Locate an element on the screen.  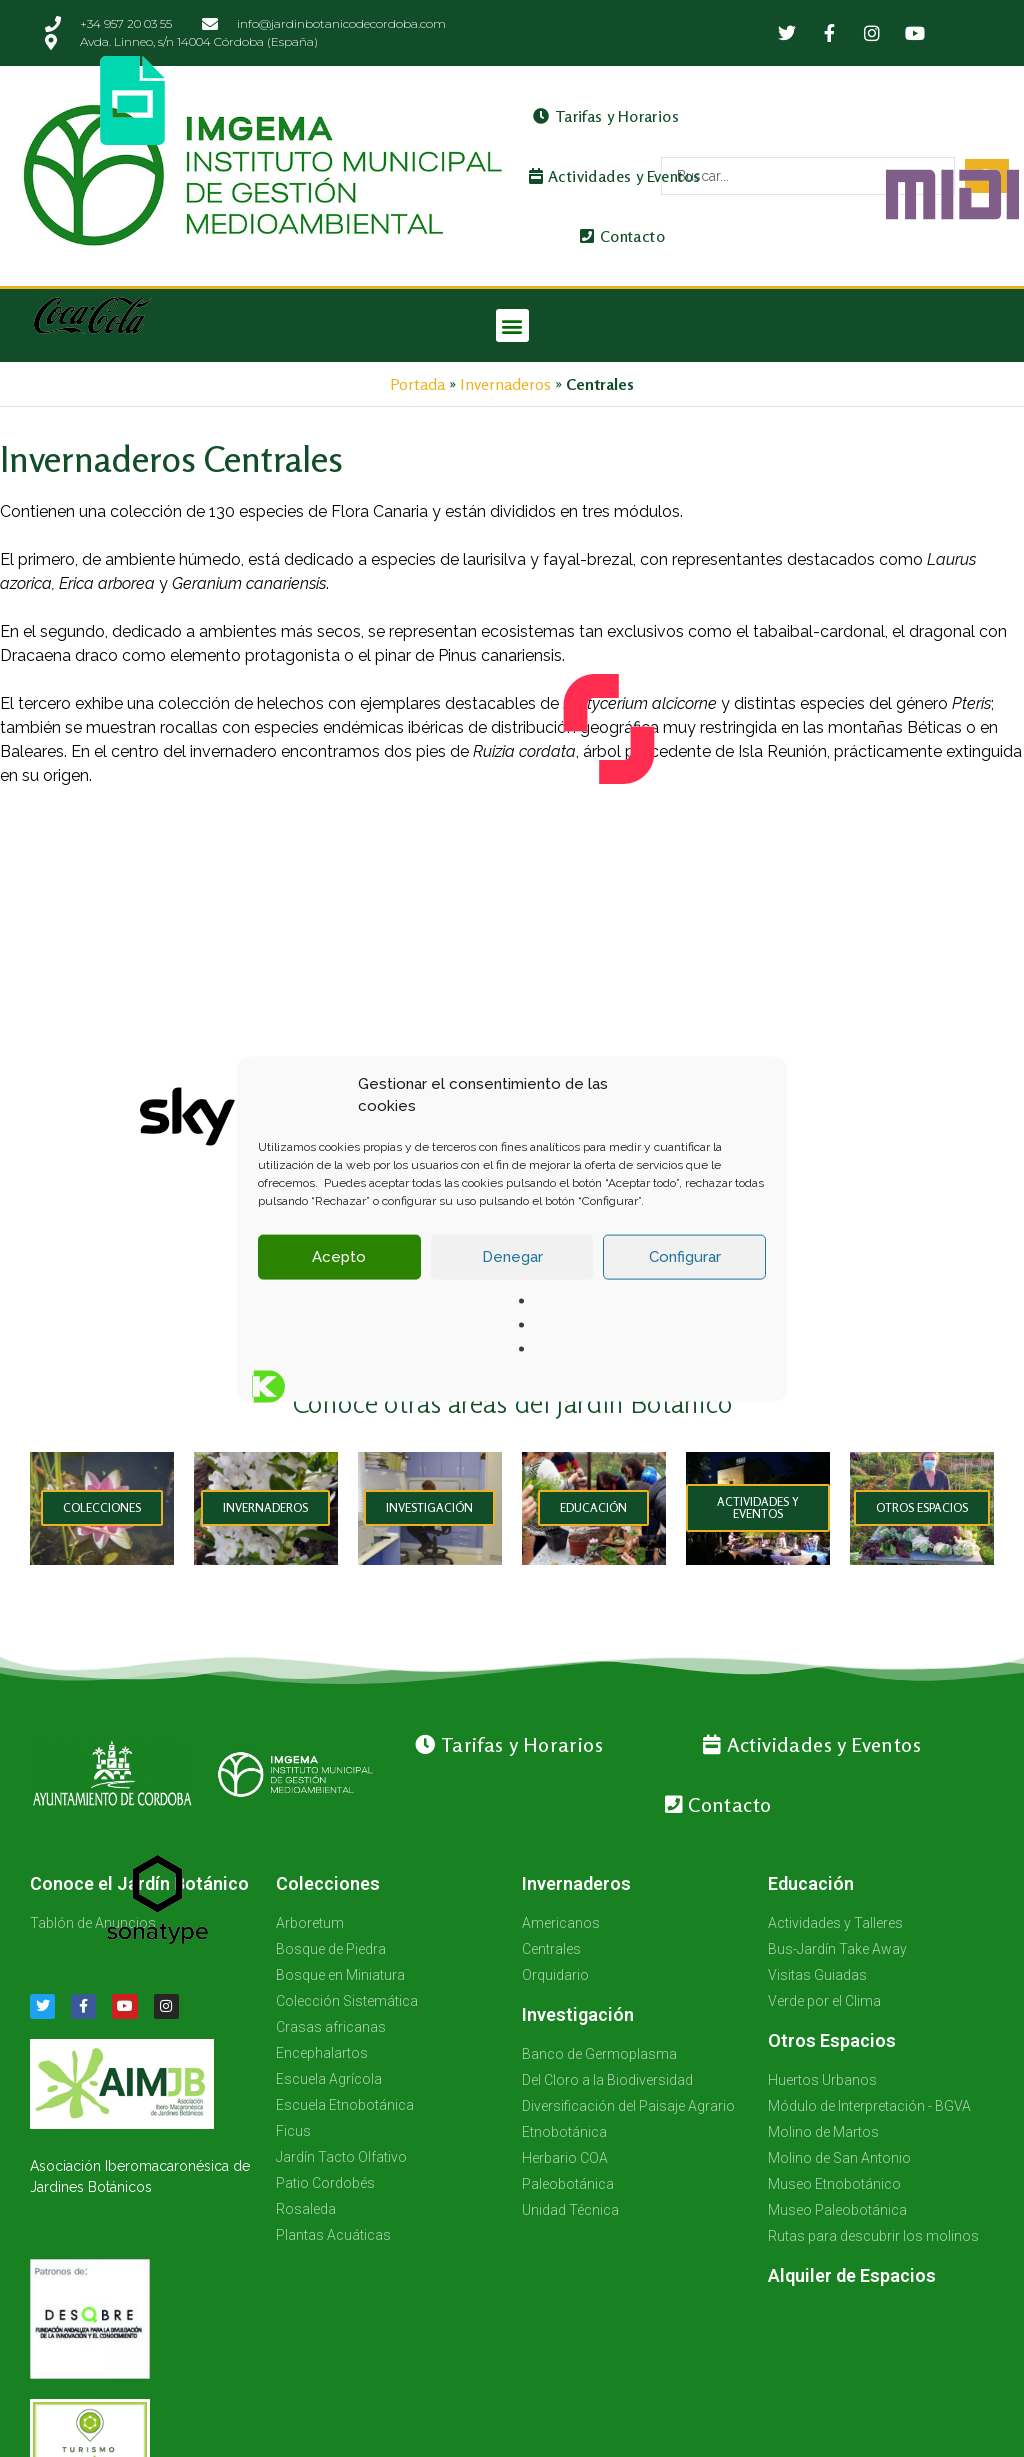
sky brand logo is located at coordinates (187, 1116).